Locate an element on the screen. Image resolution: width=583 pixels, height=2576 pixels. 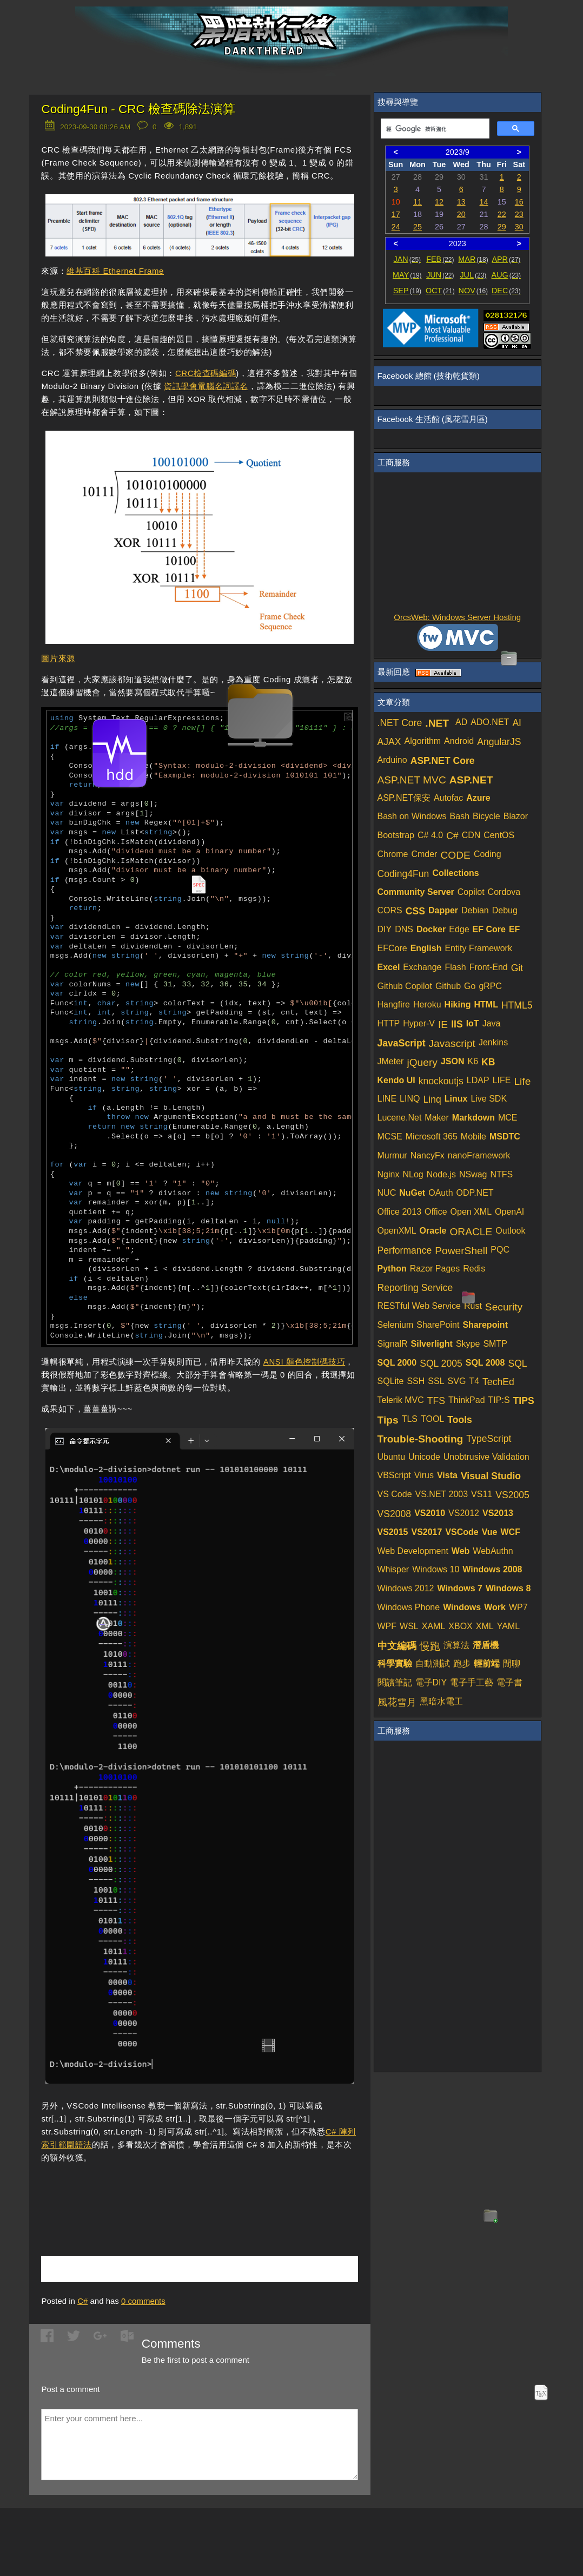
open folder containing files or documents is located at coordinates (468, 1297).